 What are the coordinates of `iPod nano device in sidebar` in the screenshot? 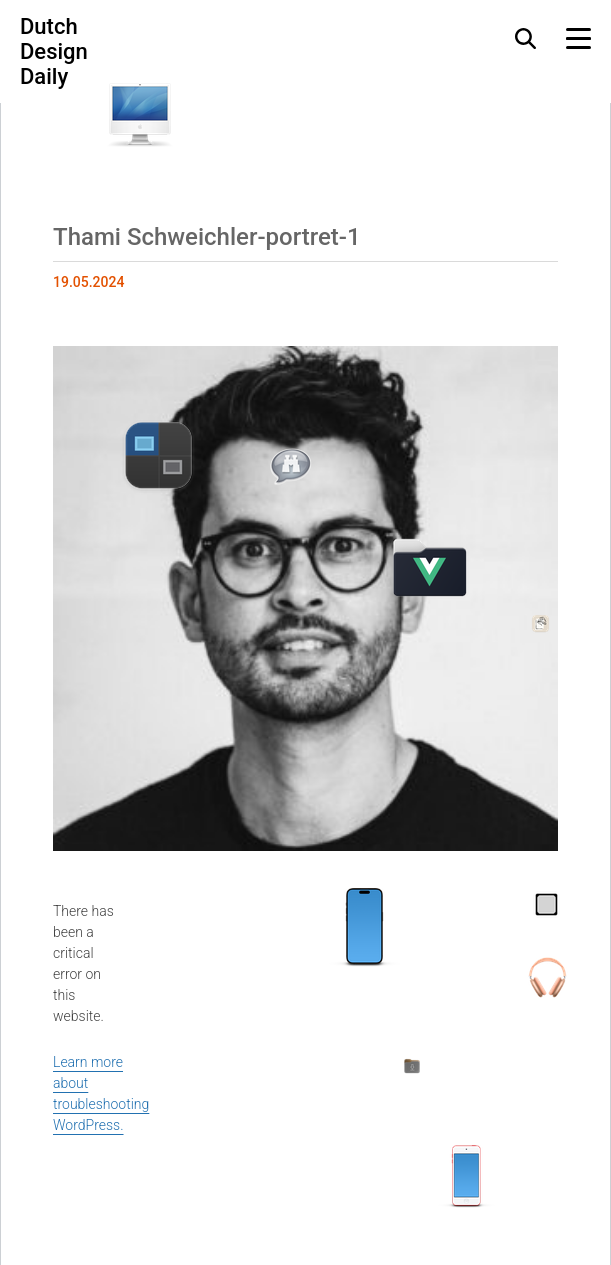 It's located at (546, 904).